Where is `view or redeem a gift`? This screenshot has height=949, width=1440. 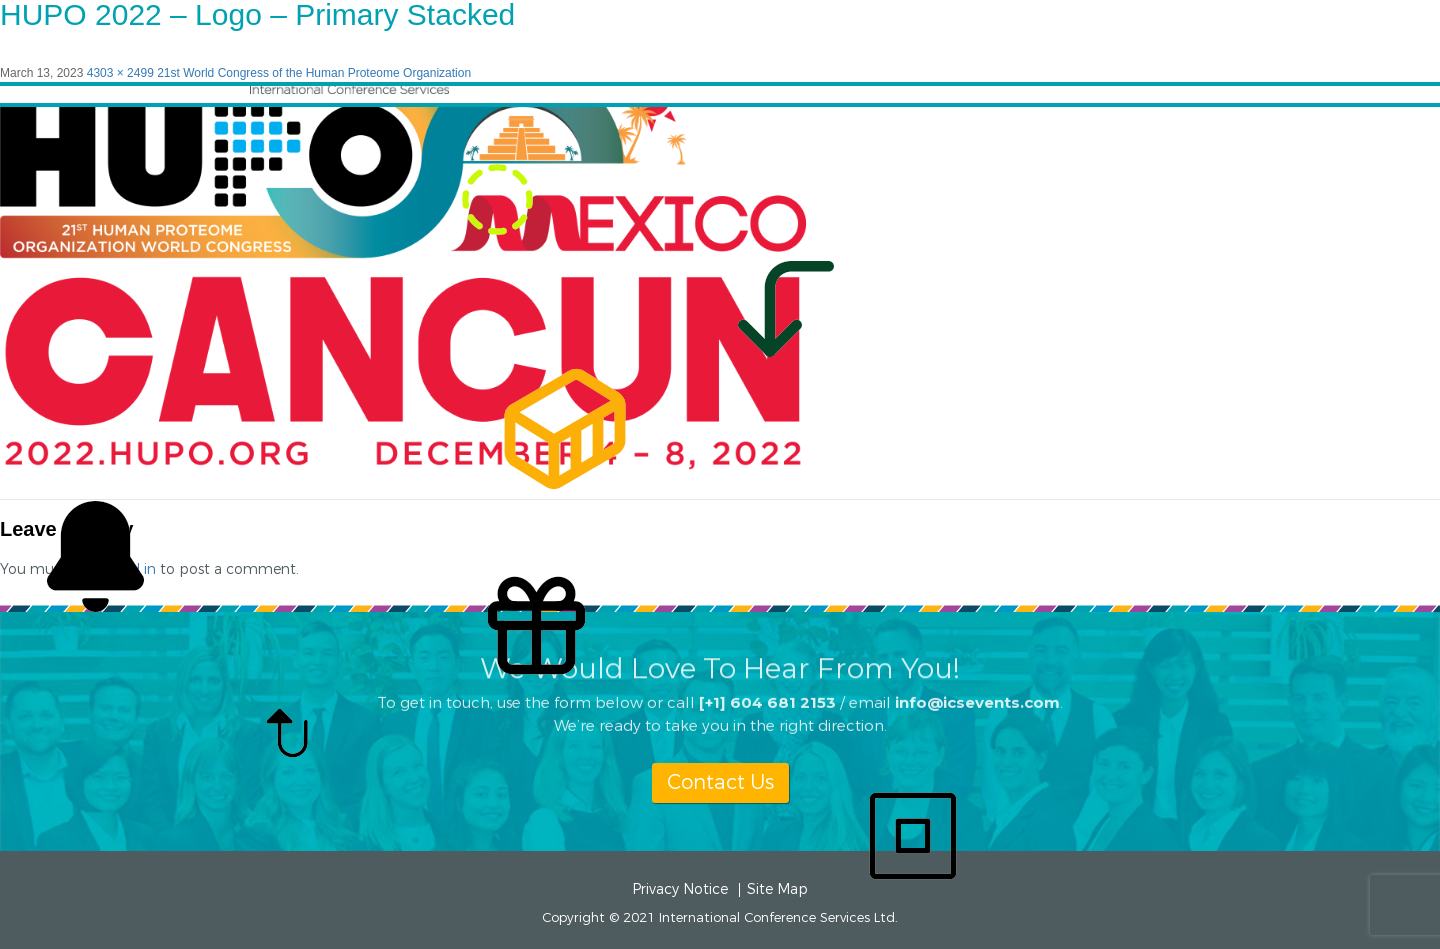
view or redeem a gift is located at coordinates (536, 625).